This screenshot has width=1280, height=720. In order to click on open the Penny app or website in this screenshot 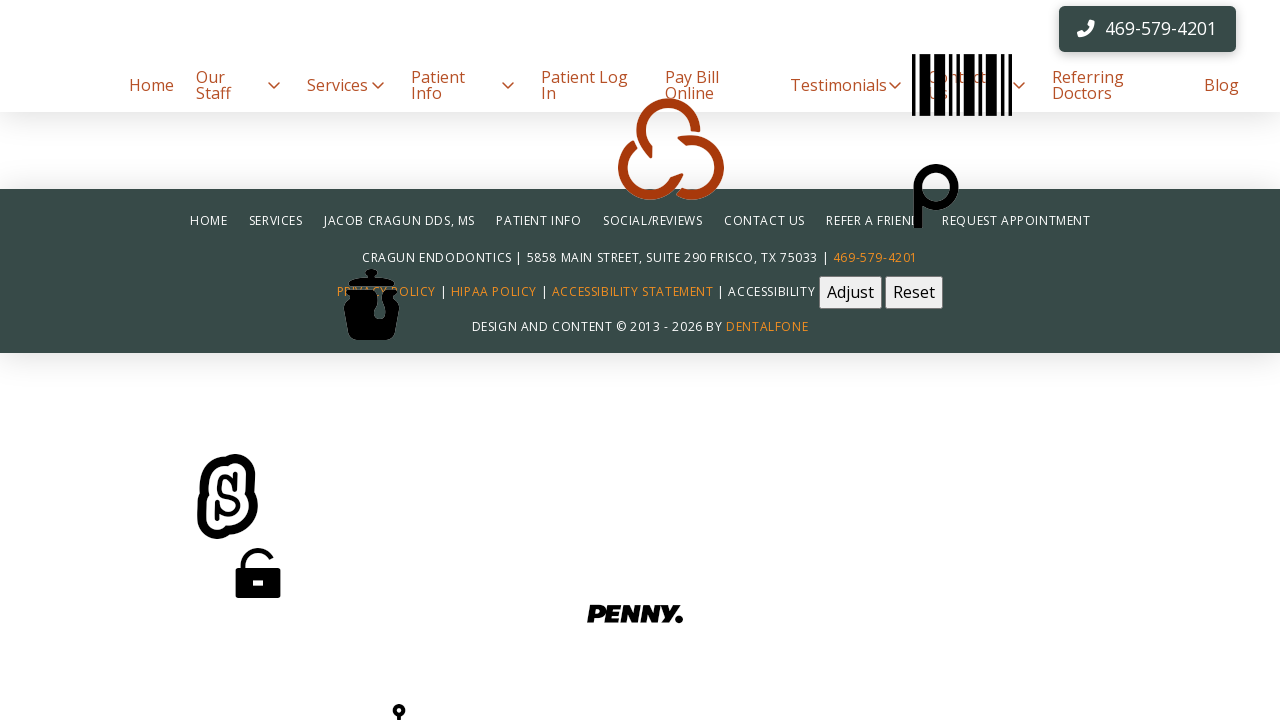, I will do `click(635, 614)`.